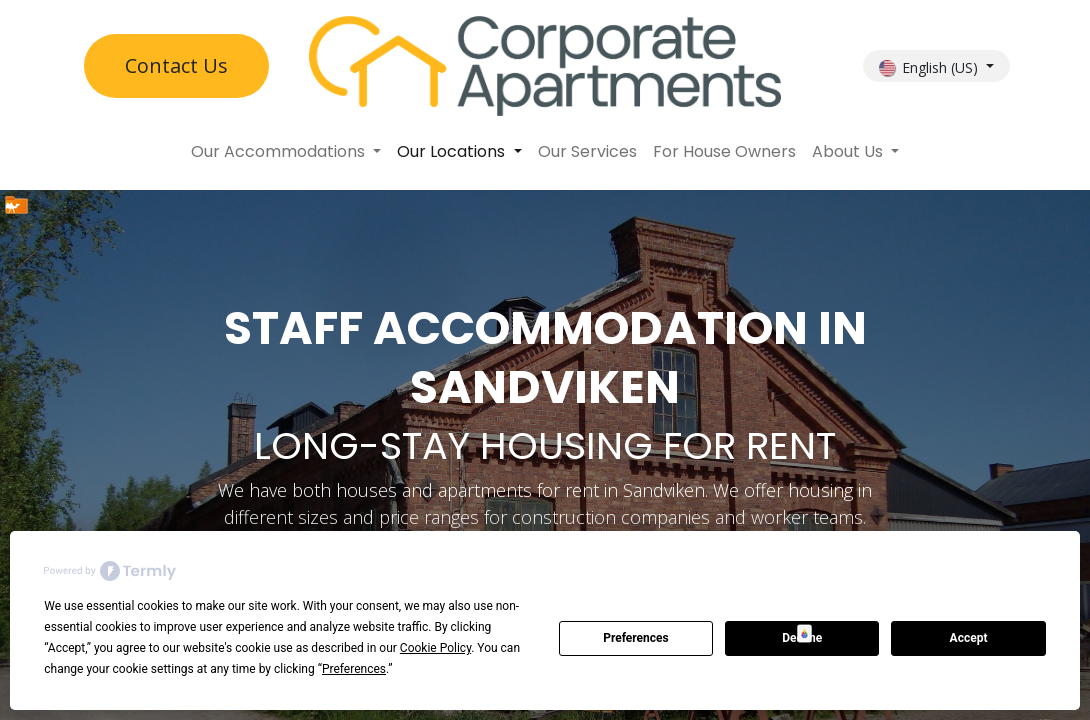 The image size is (1090, 720). I want to click on folder containing OCaml programming files, so click(16, 205).